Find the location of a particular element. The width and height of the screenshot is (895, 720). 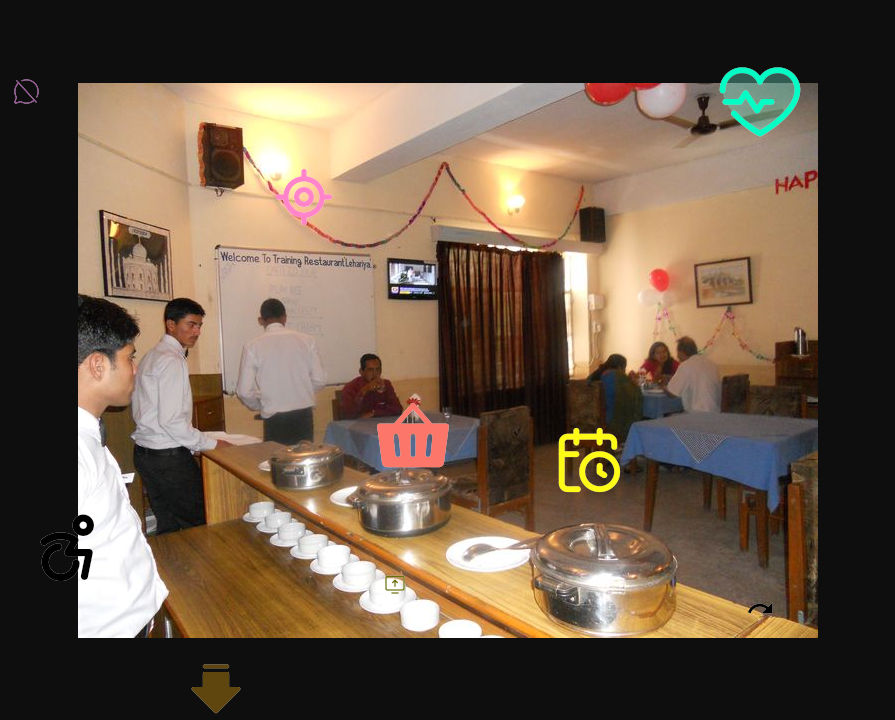

view health or fitness metrics is located at coordinates (760, 99).